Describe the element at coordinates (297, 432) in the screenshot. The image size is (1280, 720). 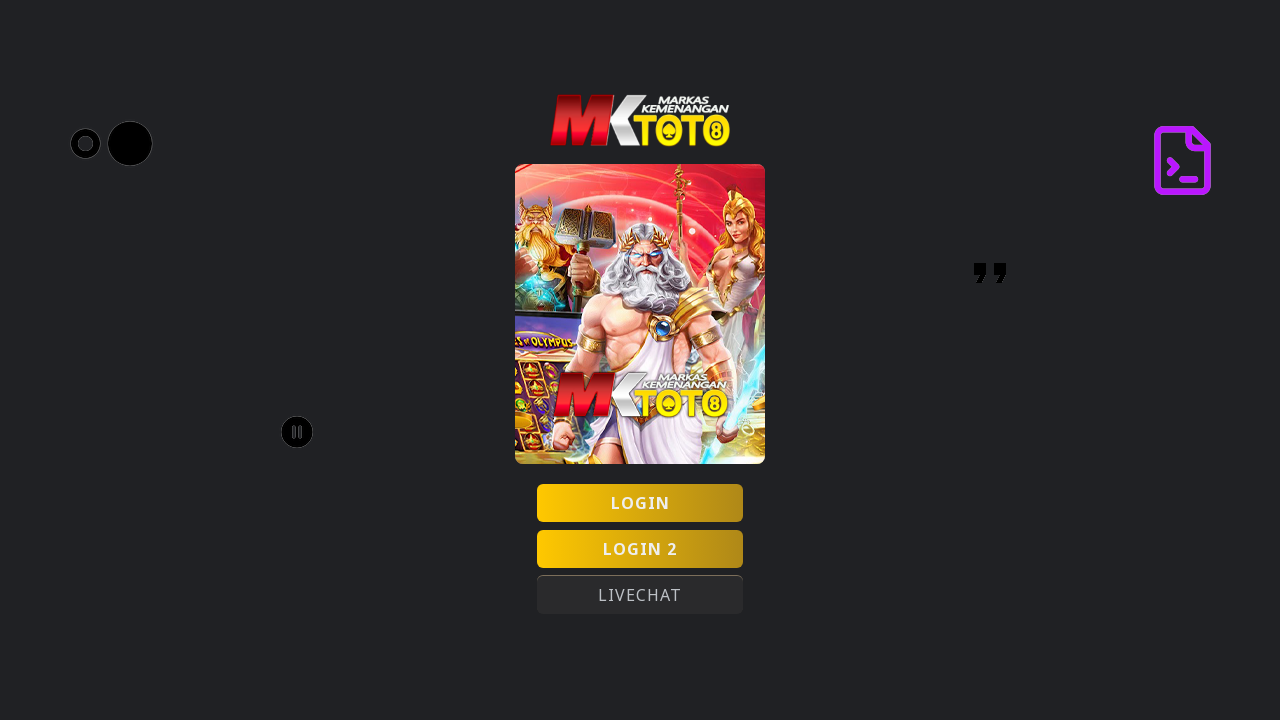
I see `pause media playback` at that location.